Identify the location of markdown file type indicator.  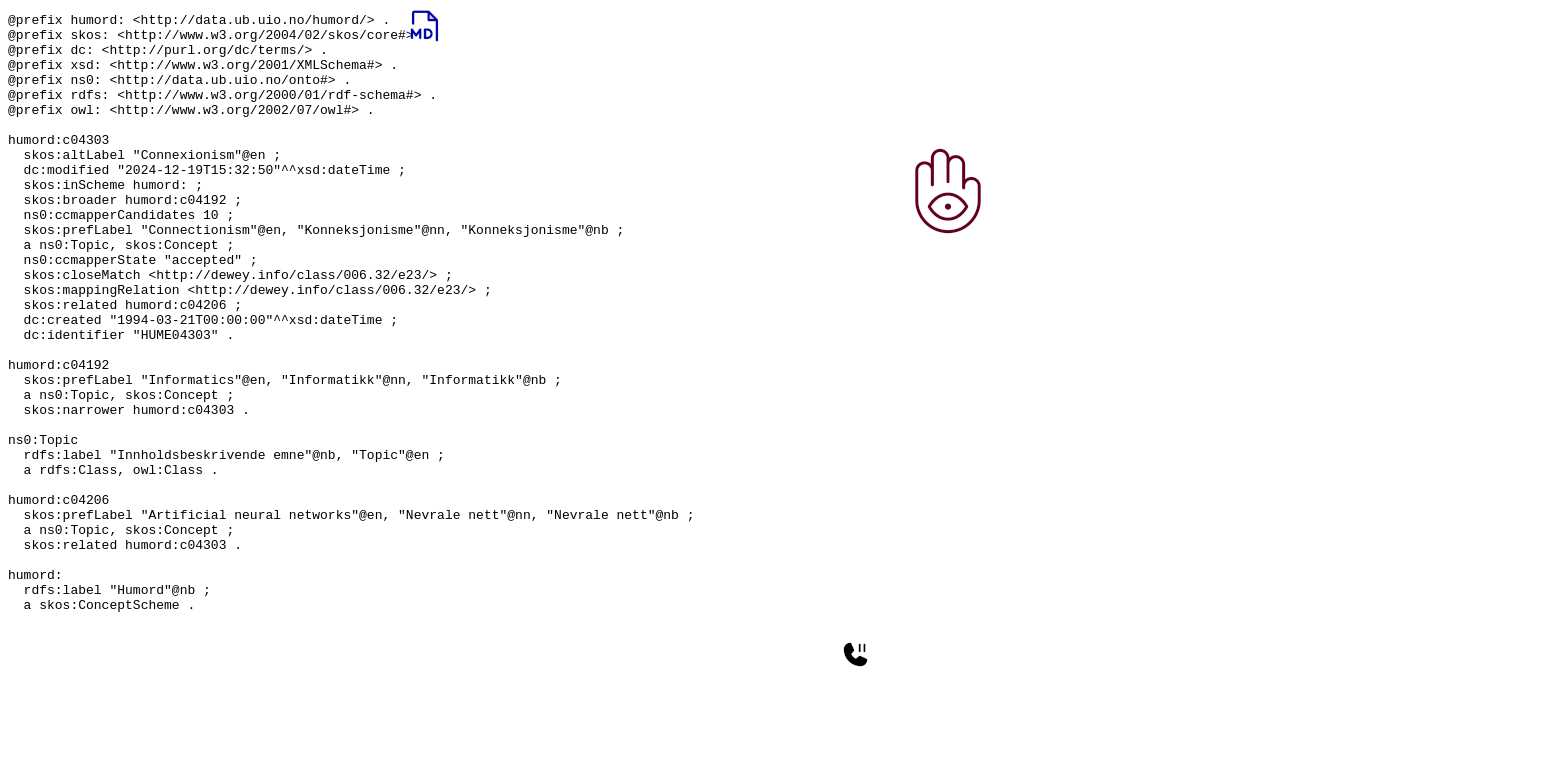
(425, 26).